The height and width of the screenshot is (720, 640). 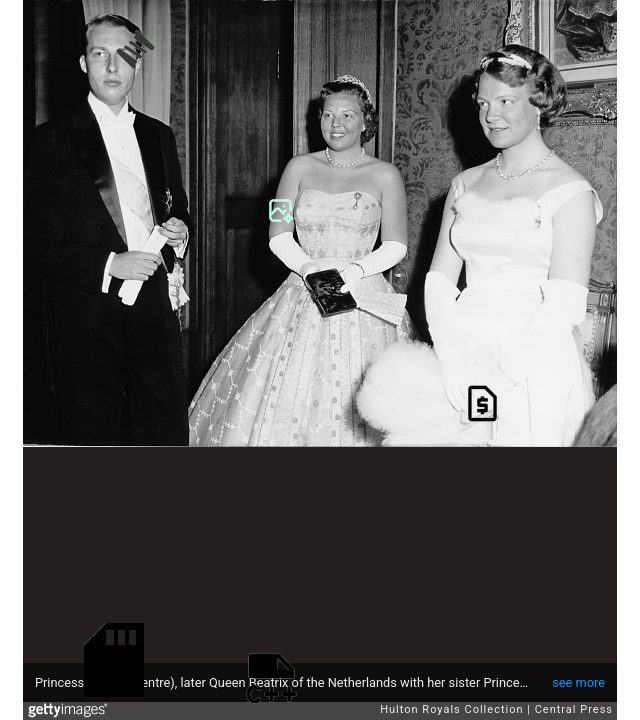 What do you see at coordinates (280, 210) in the screenshot?
I see `enhance photo with AI or magic effects` at bounding box center [280, 210].